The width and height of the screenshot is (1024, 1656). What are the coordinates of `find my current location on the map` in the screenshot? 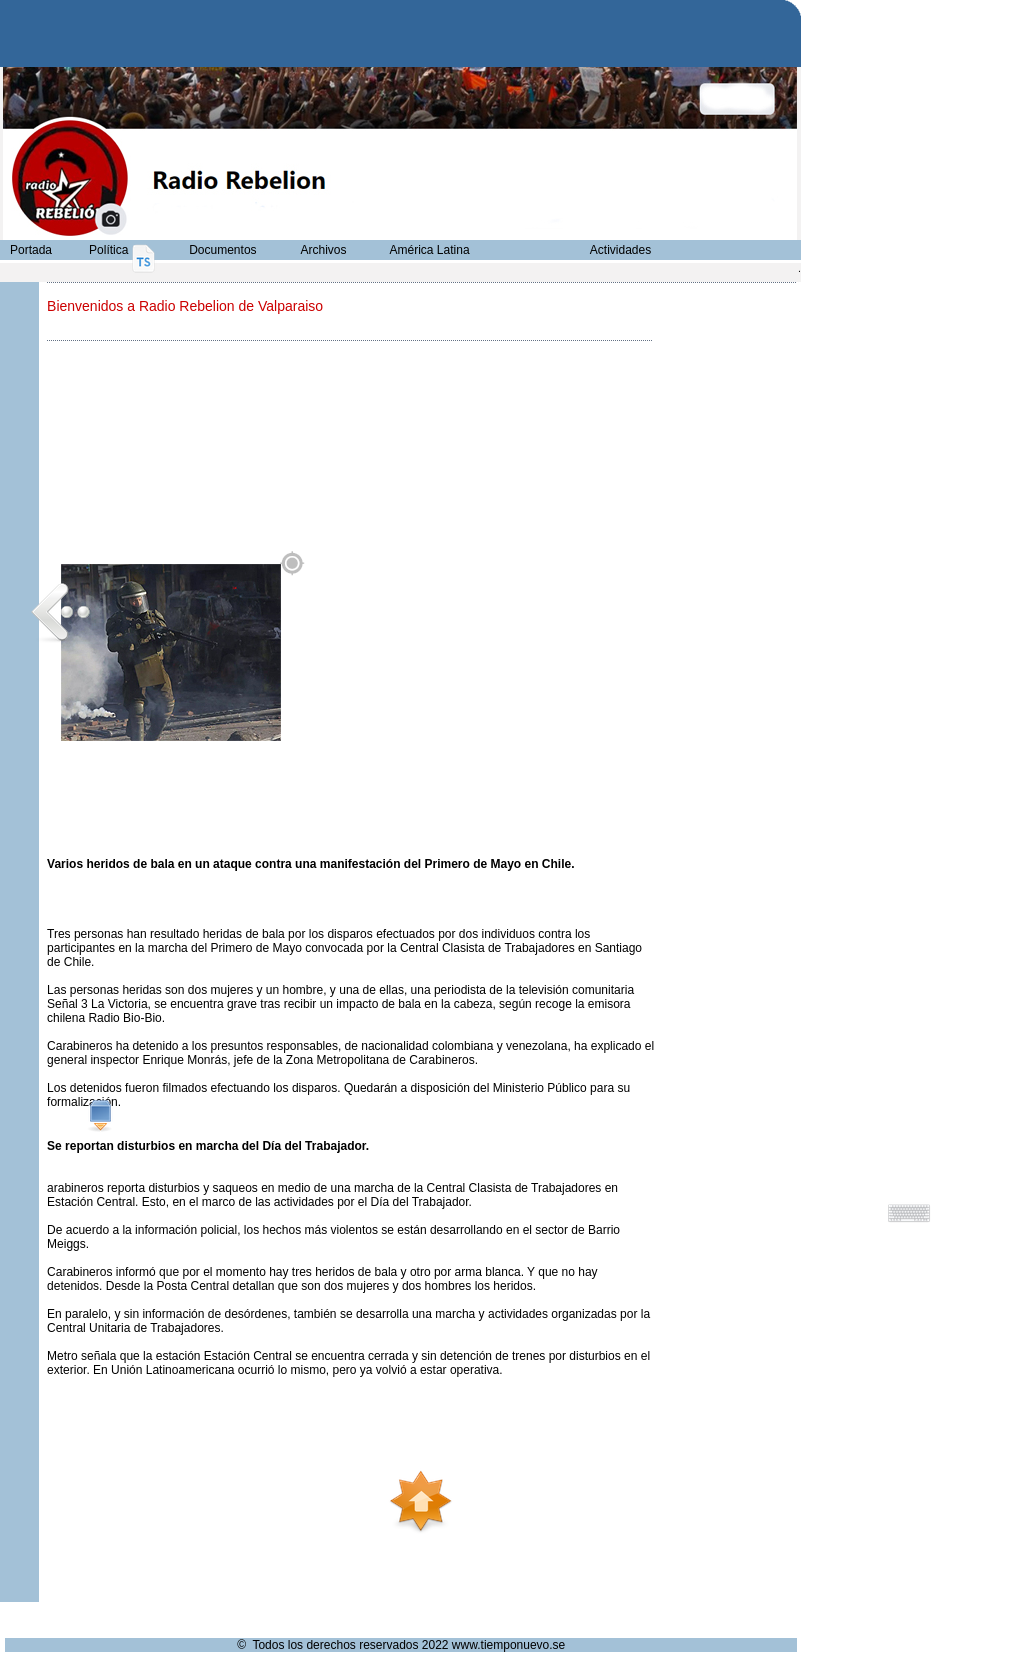 It's located at (293, 564).